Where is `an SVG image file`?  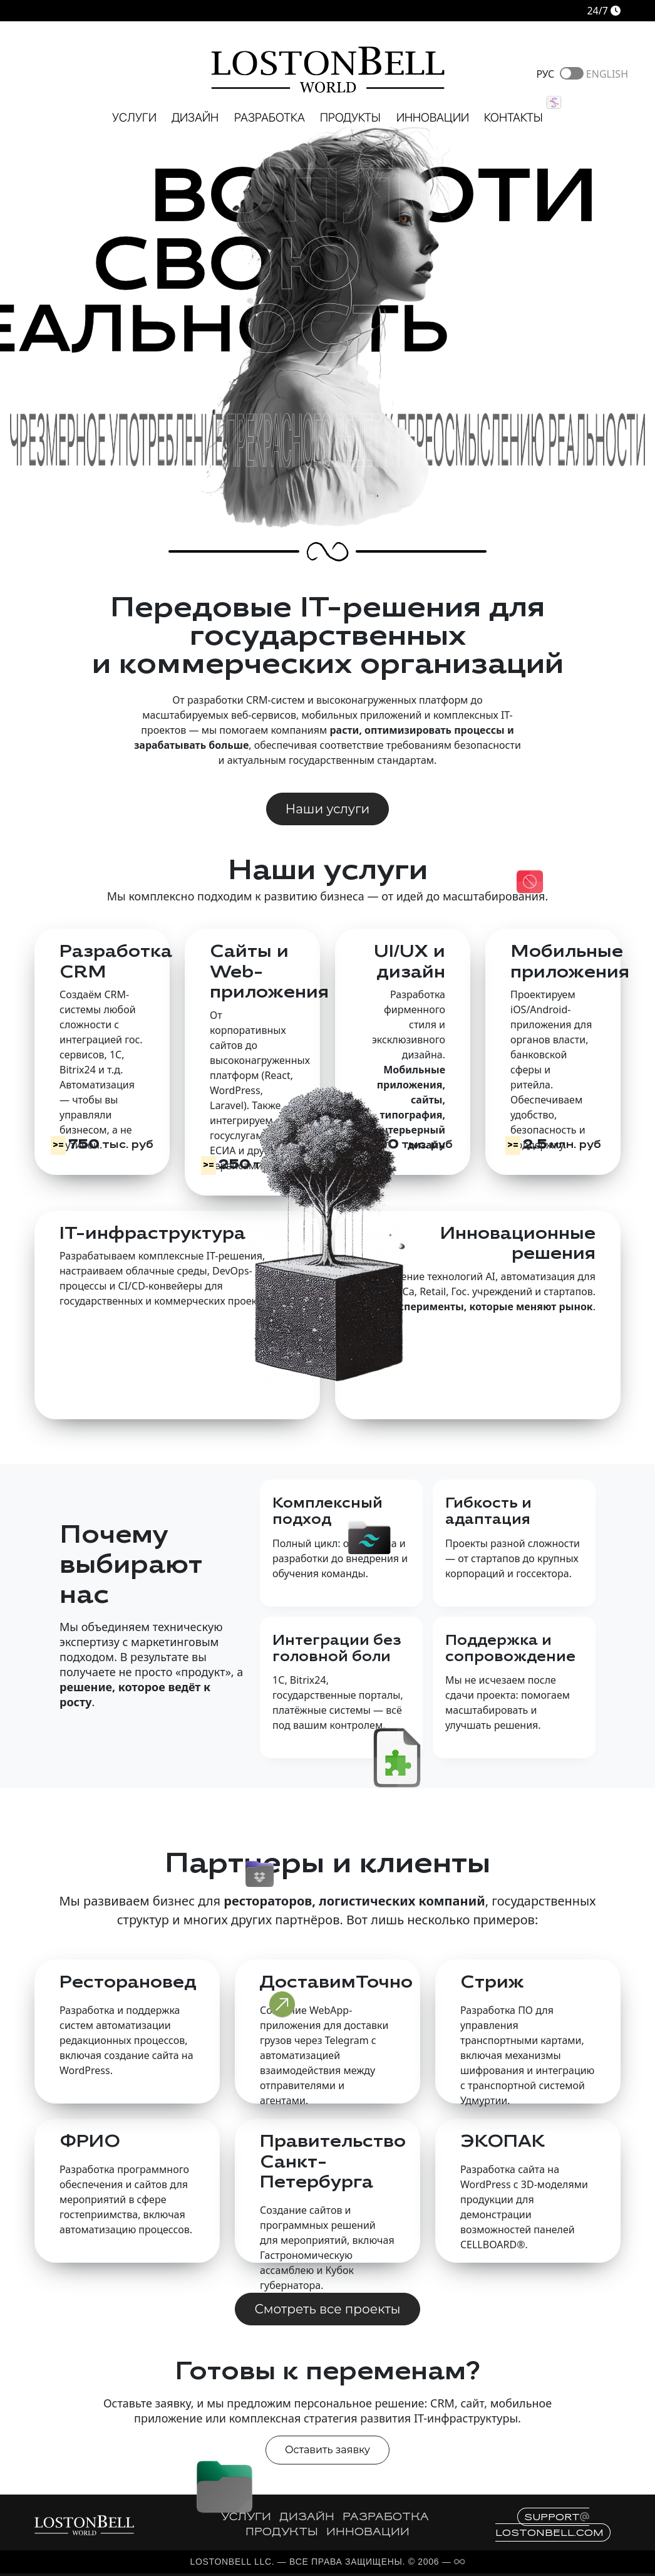 an SVG image file is located at coordinates (554, 102).